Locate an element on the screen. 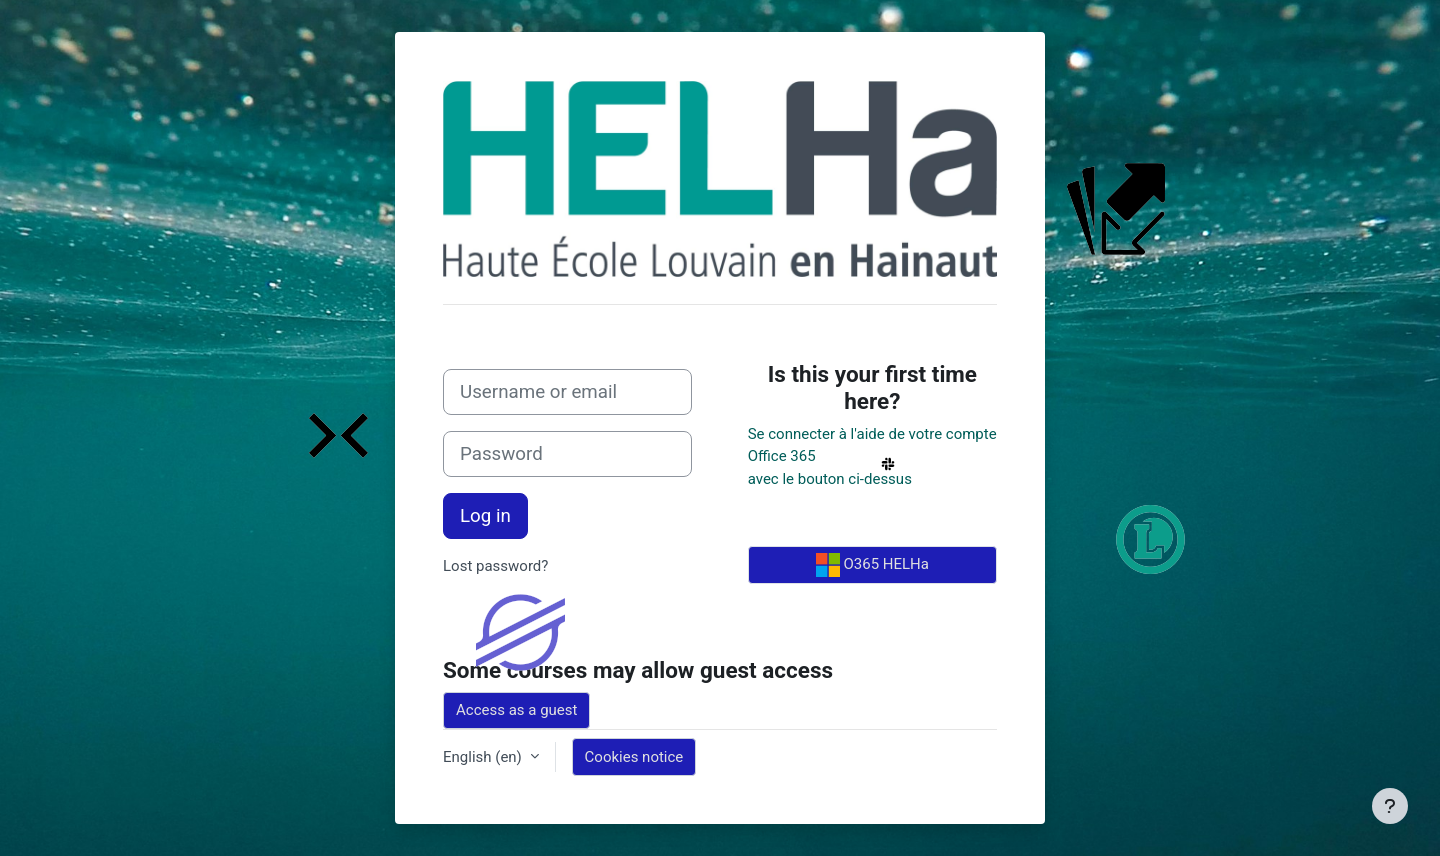 The image size is (1440, 856). visit cardmarket trading card marketplace is located at coordinates (1116, 209).